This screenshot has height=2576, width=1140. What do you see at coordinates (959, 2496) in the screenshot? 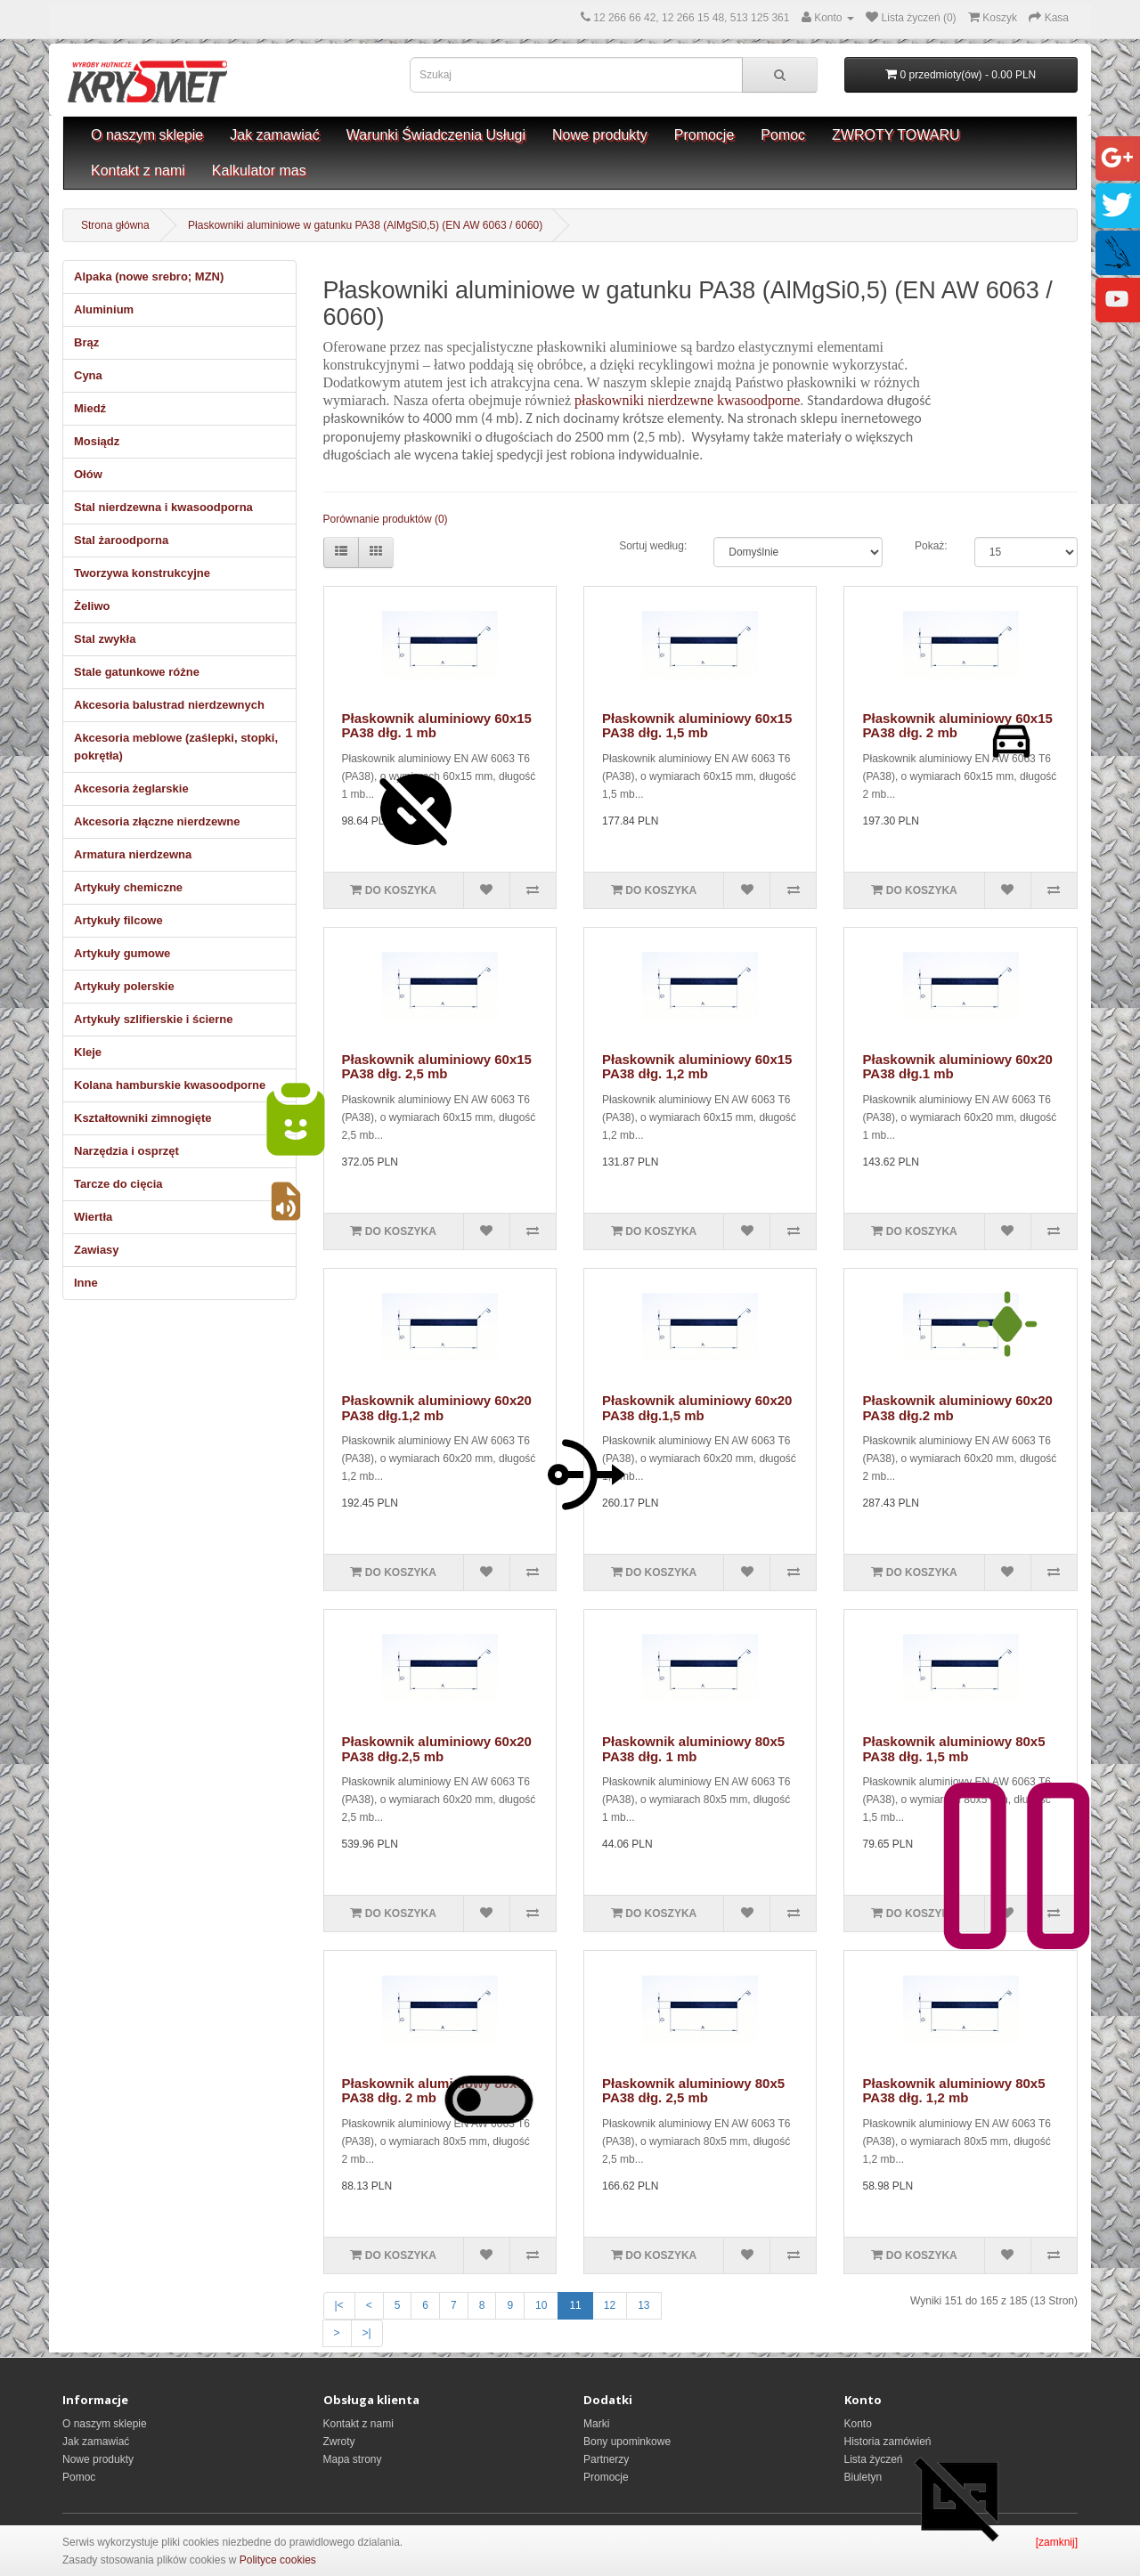
I see `closed captions are disabled` at bounding box center [959, 2496].